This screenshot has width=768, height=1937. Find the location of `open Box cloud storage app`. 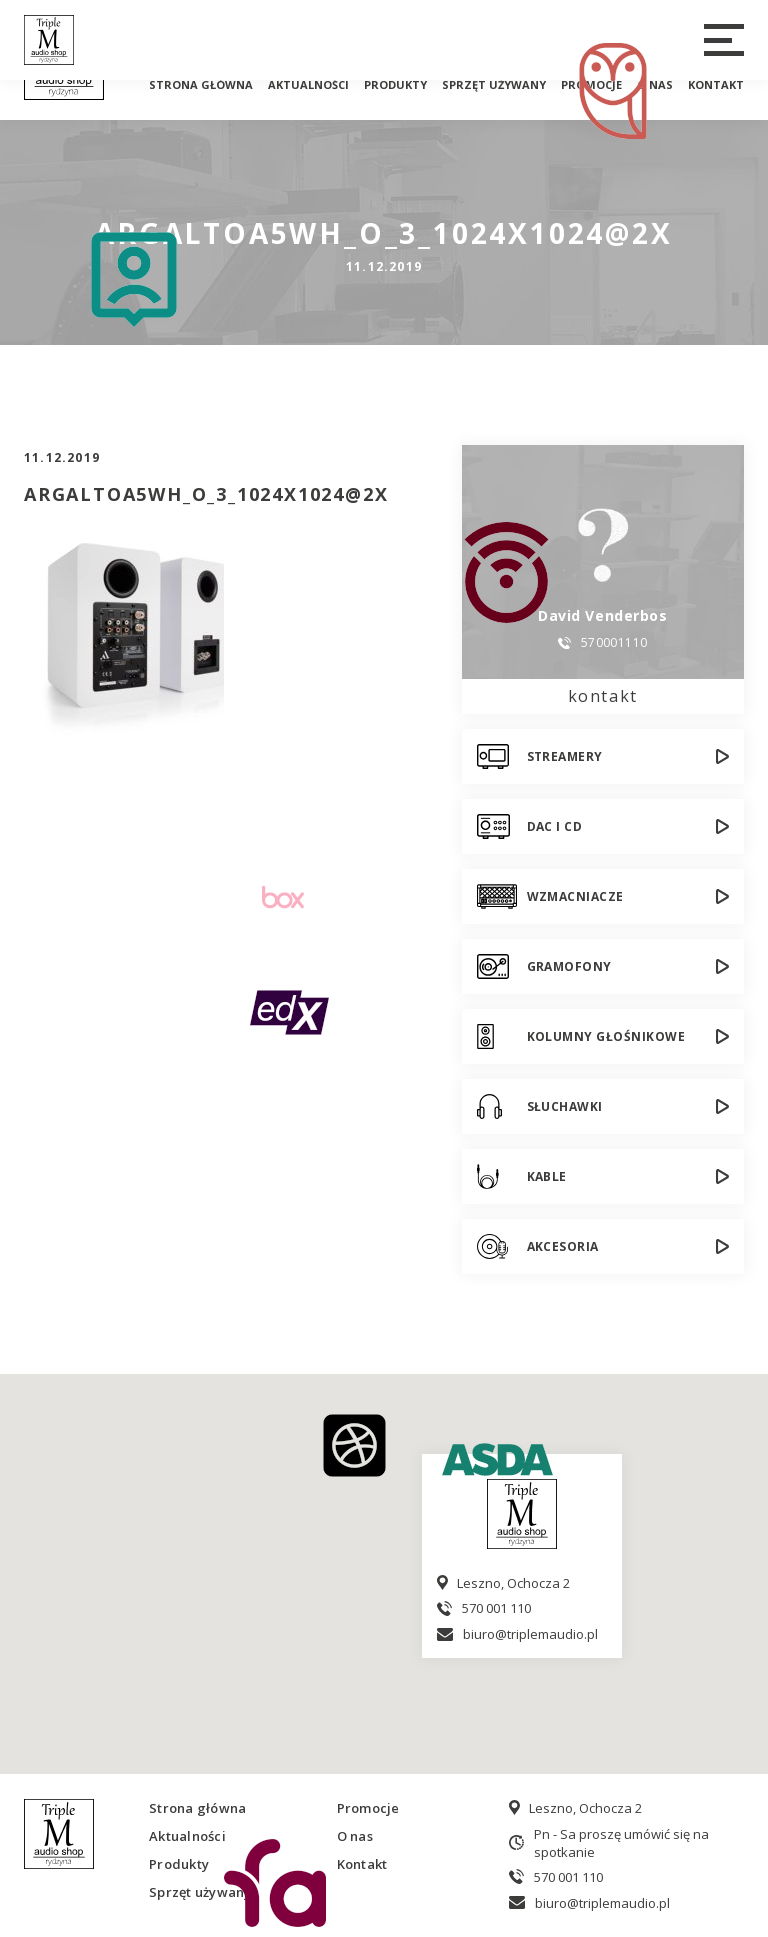

open Box cloud storage app is located at coordinates (283, 897).